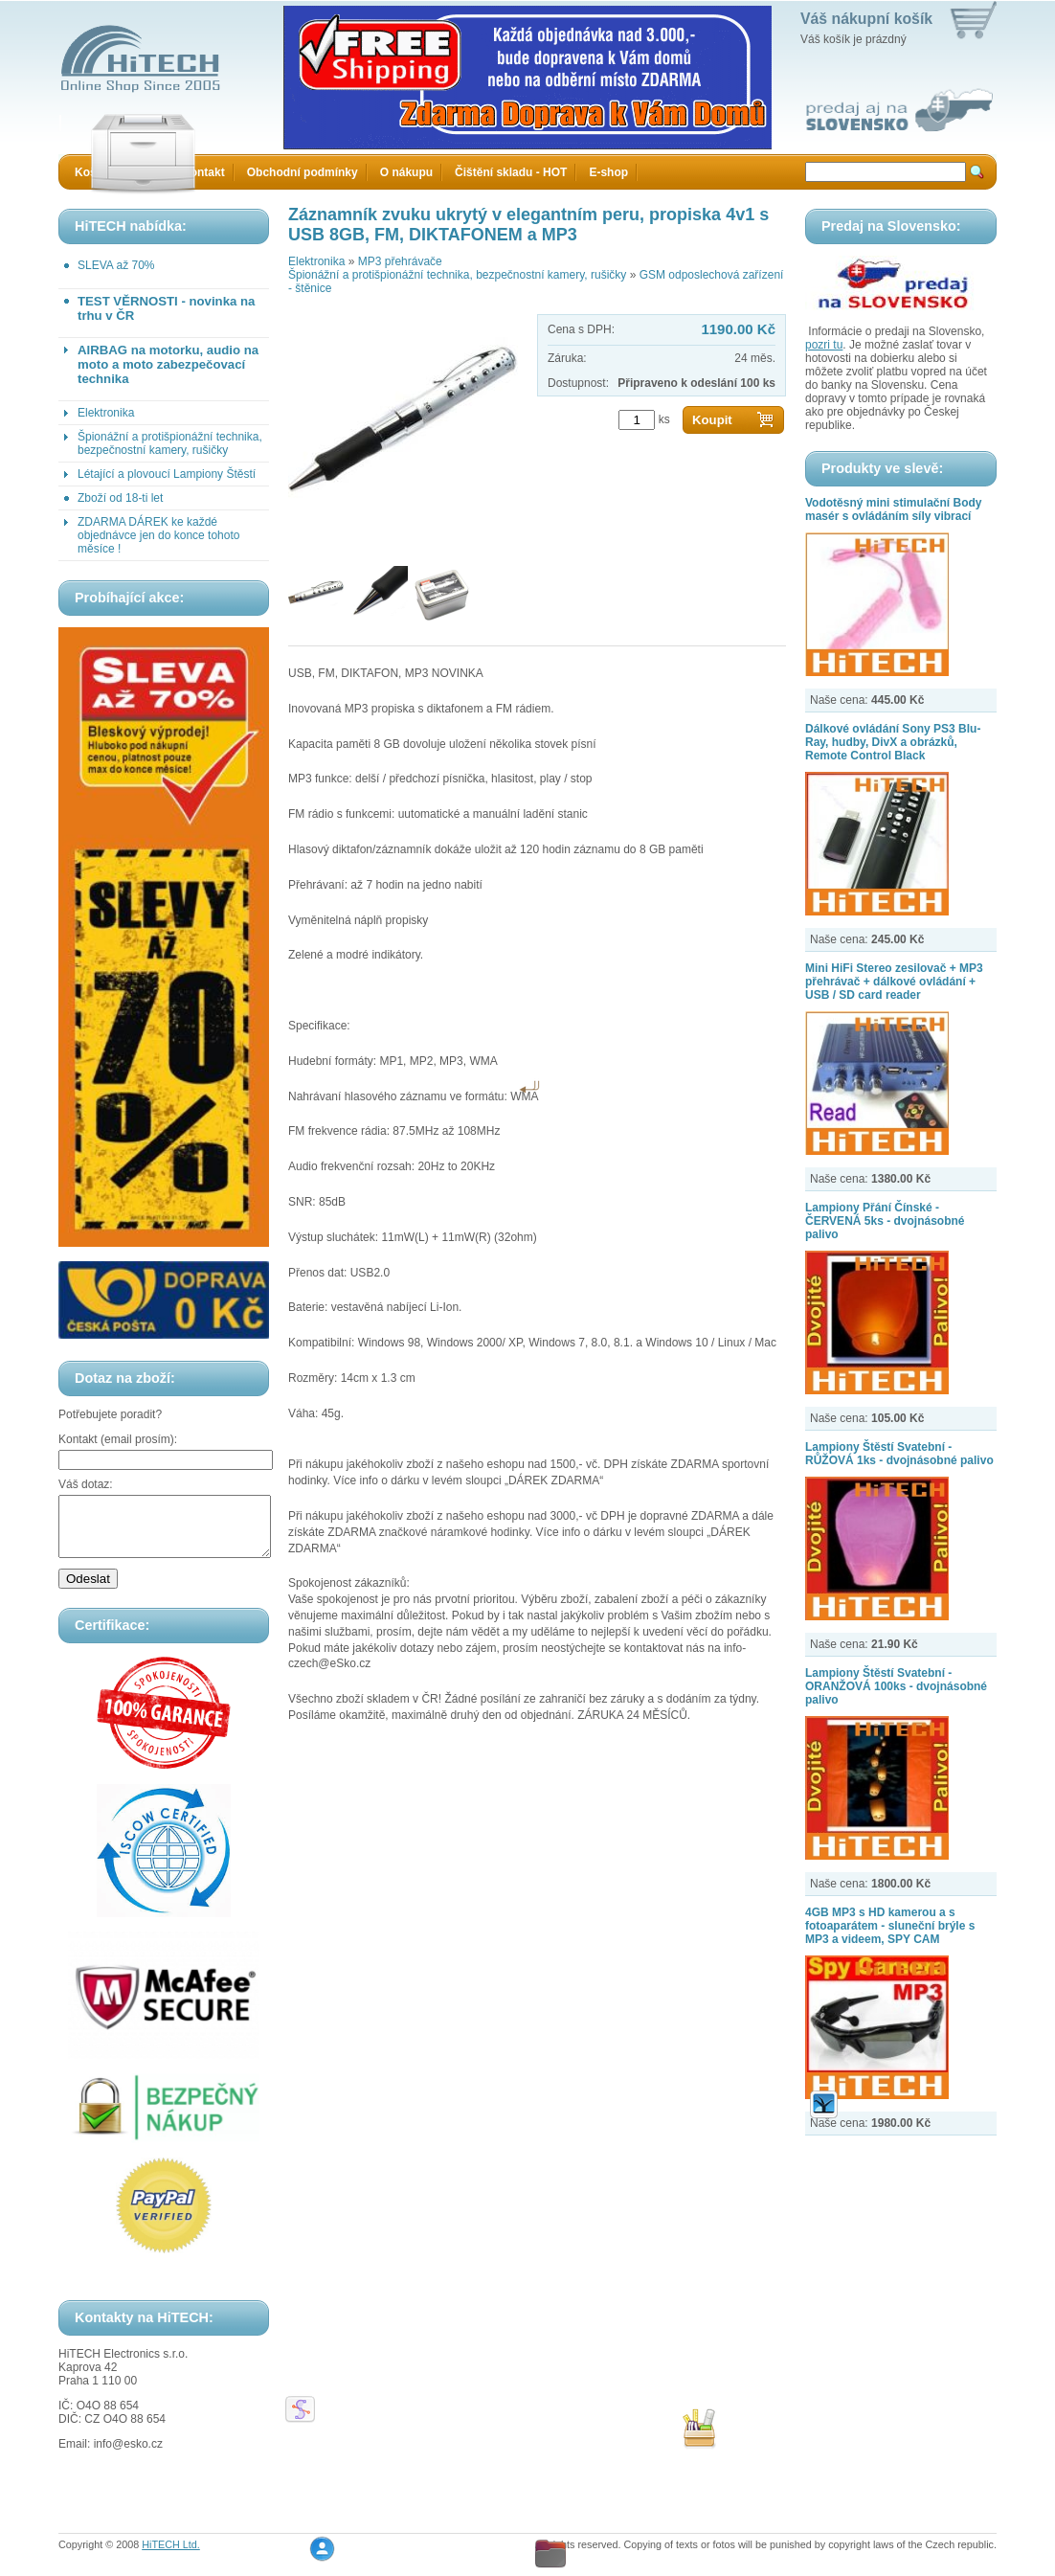 This screenshot has height=2576, width=1055. I want to click on default user profile avatar, so click(322, 2548).